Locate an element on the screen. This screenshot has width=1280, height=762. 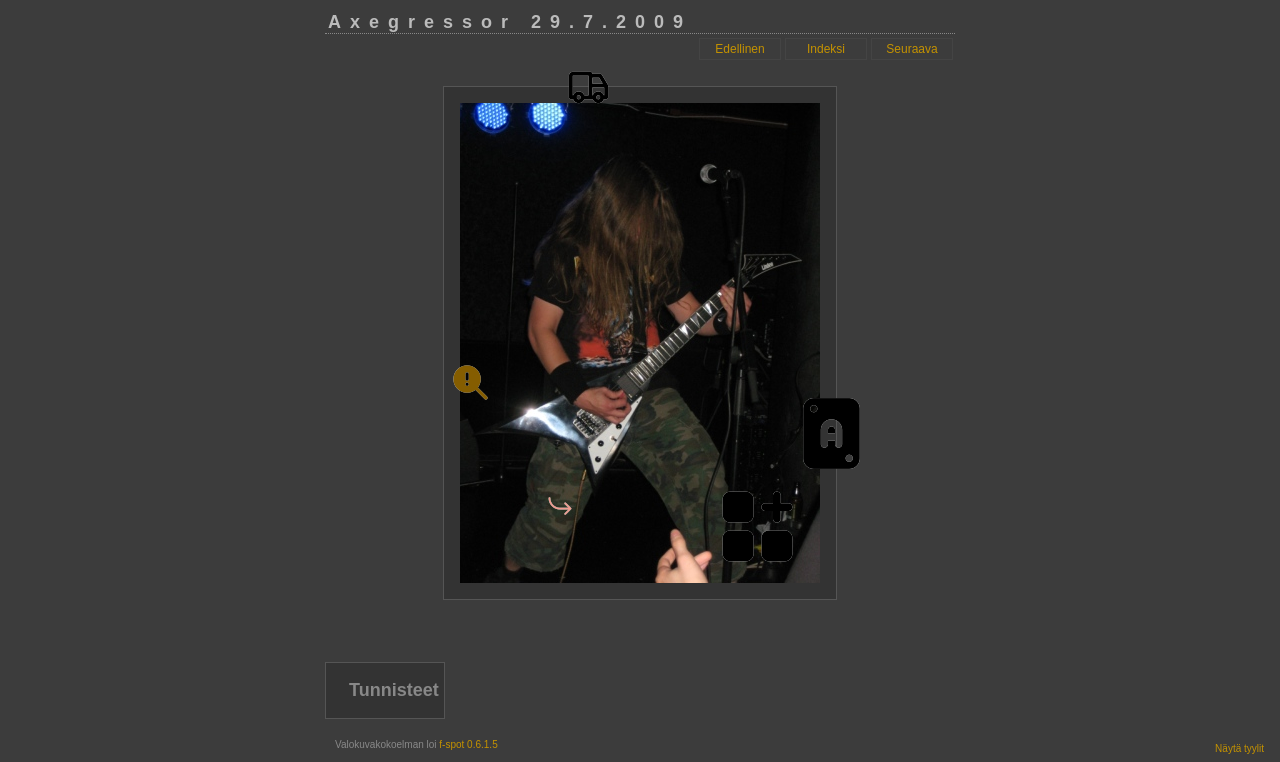
reply to a message is located at coordinates (560, 506).